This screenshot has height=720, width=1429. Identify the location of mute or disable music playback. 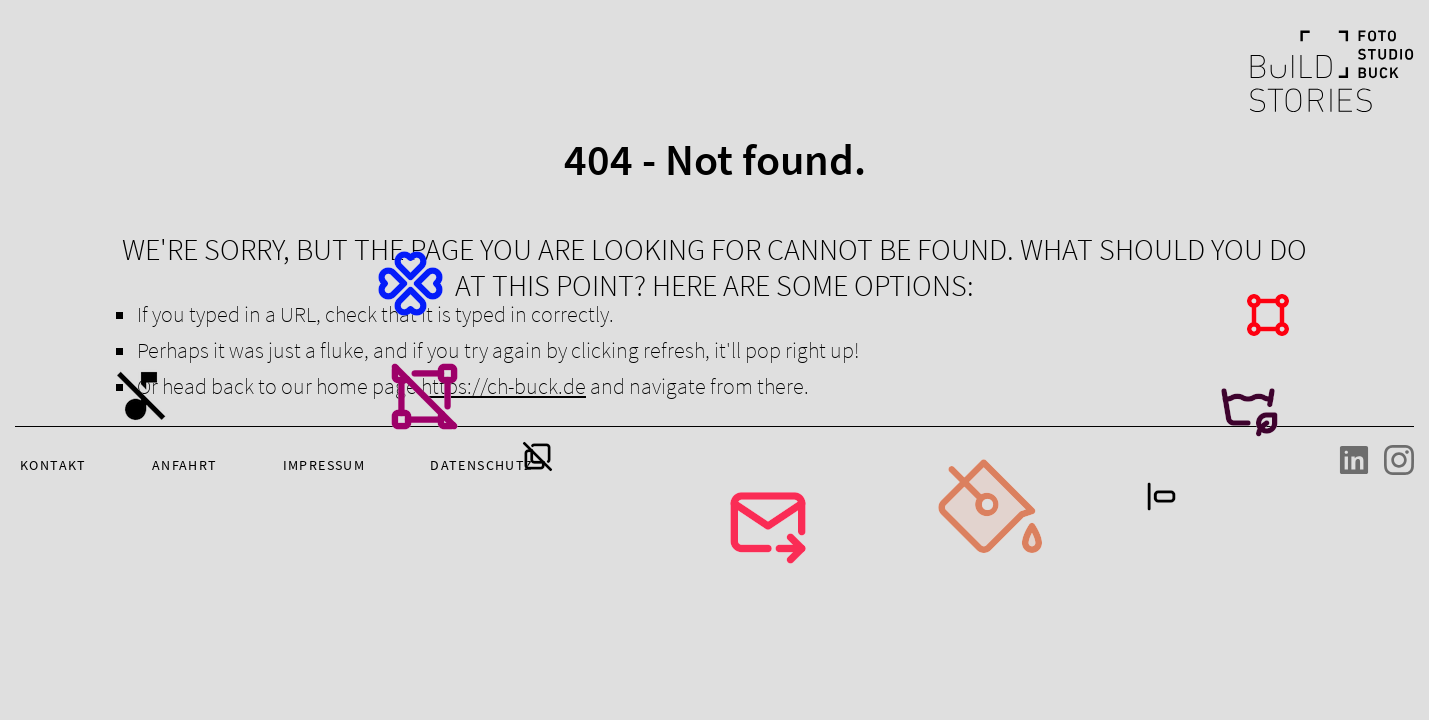
(141, 396).